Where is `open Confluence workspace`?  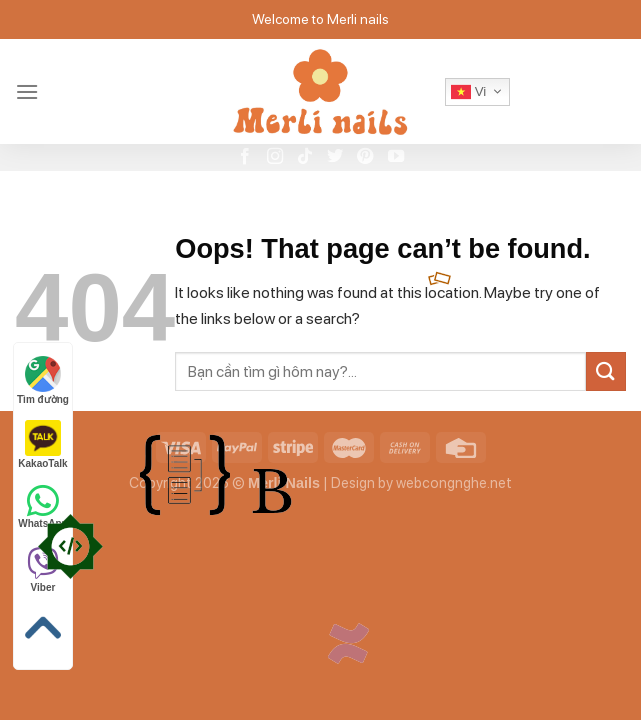 open Confluence workspace is located at coordinates (348, 643).